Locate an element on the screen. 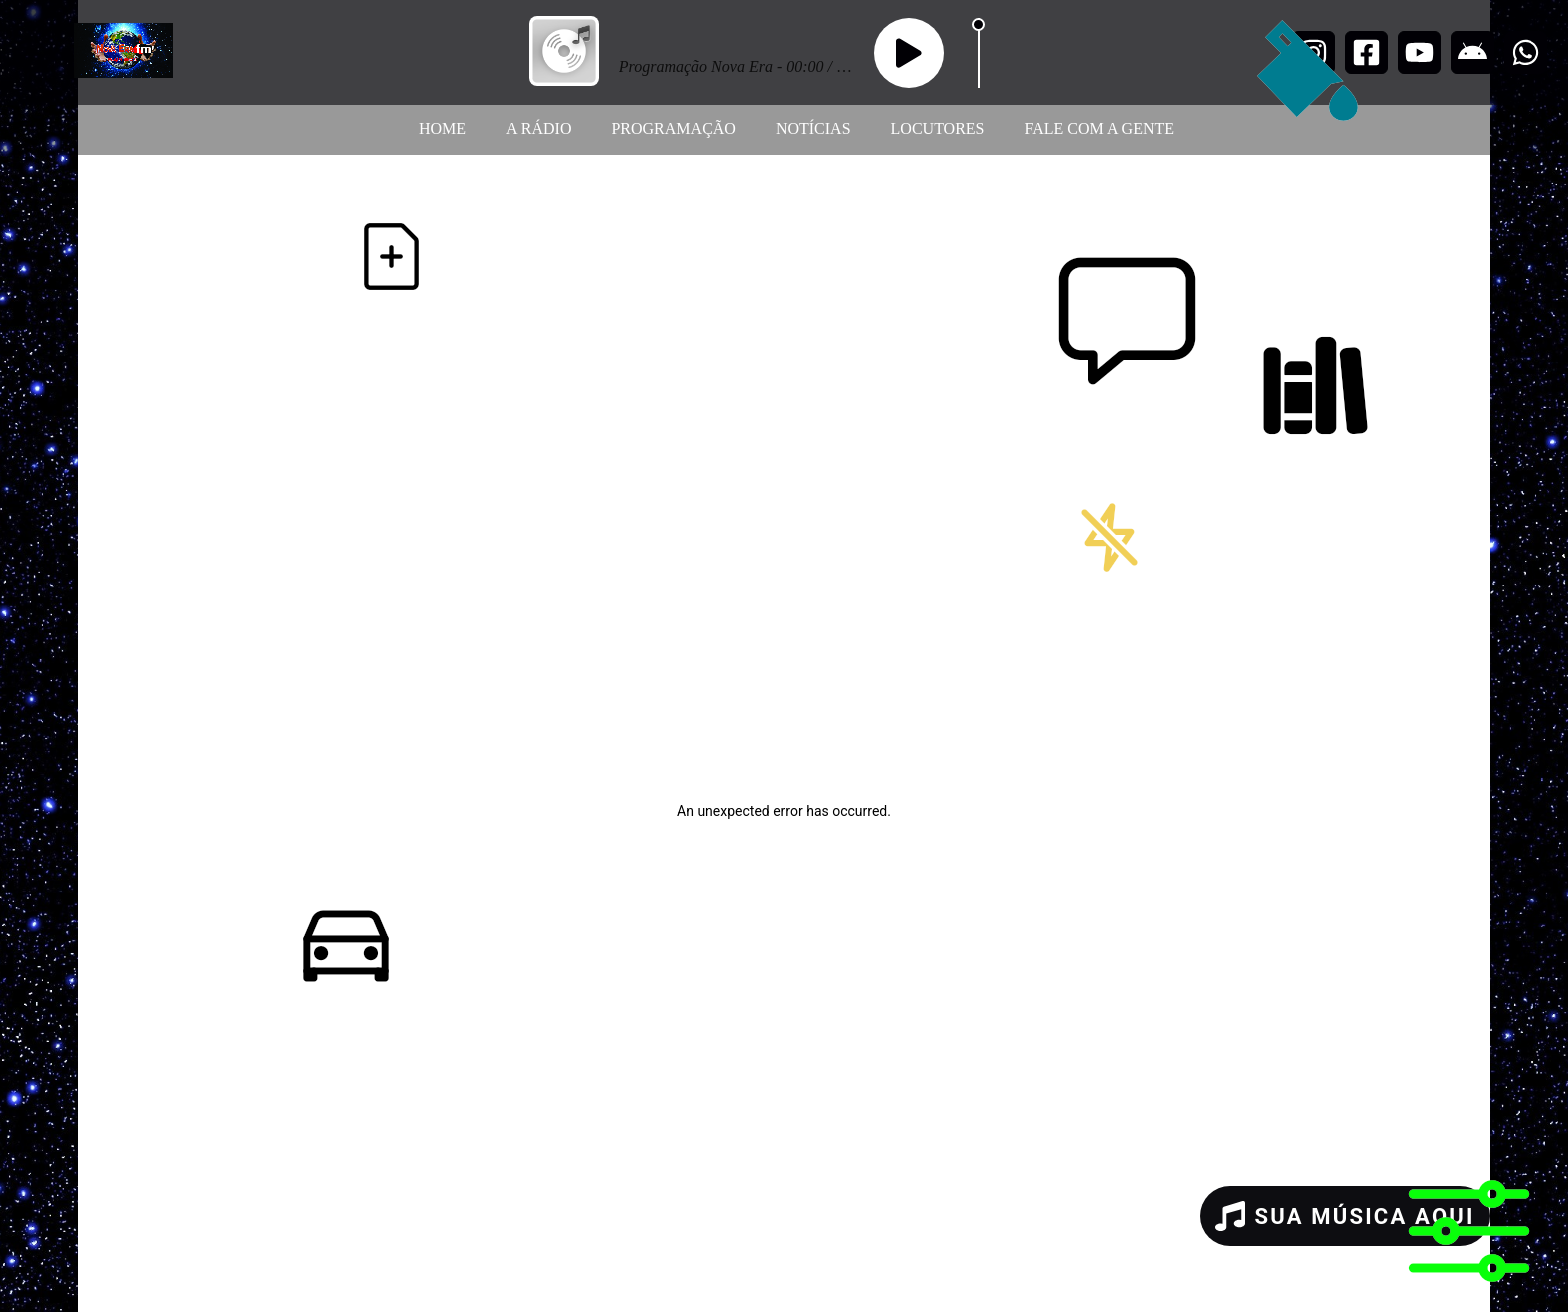 Image resolution: width=1568 pixels, height=1312 pixels. add a new file is located at coordinates (391, 256).